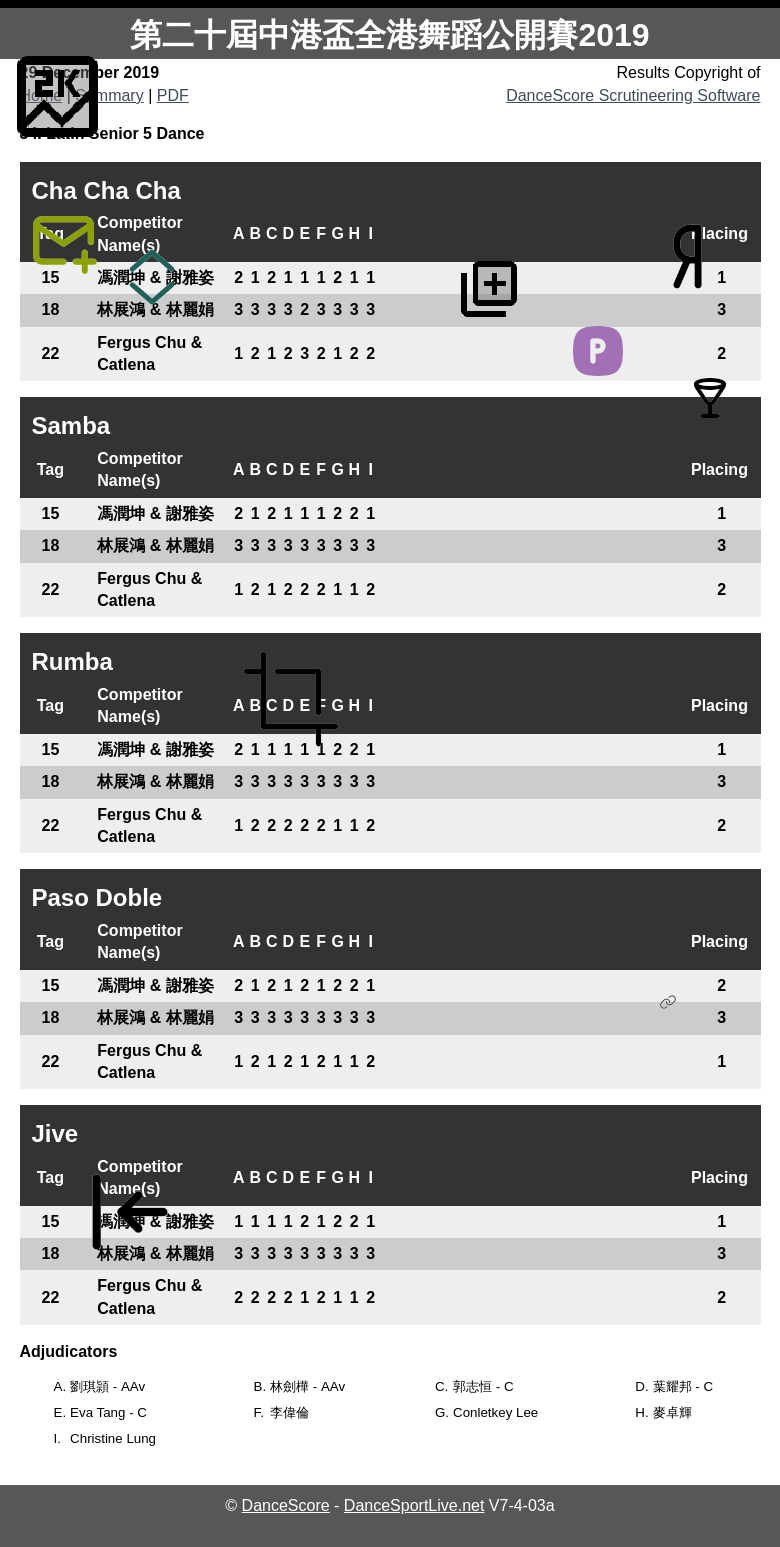 The height and width of the screenshot is (1547, 780). I want to click on copy or share a link, so click(668, 1002).